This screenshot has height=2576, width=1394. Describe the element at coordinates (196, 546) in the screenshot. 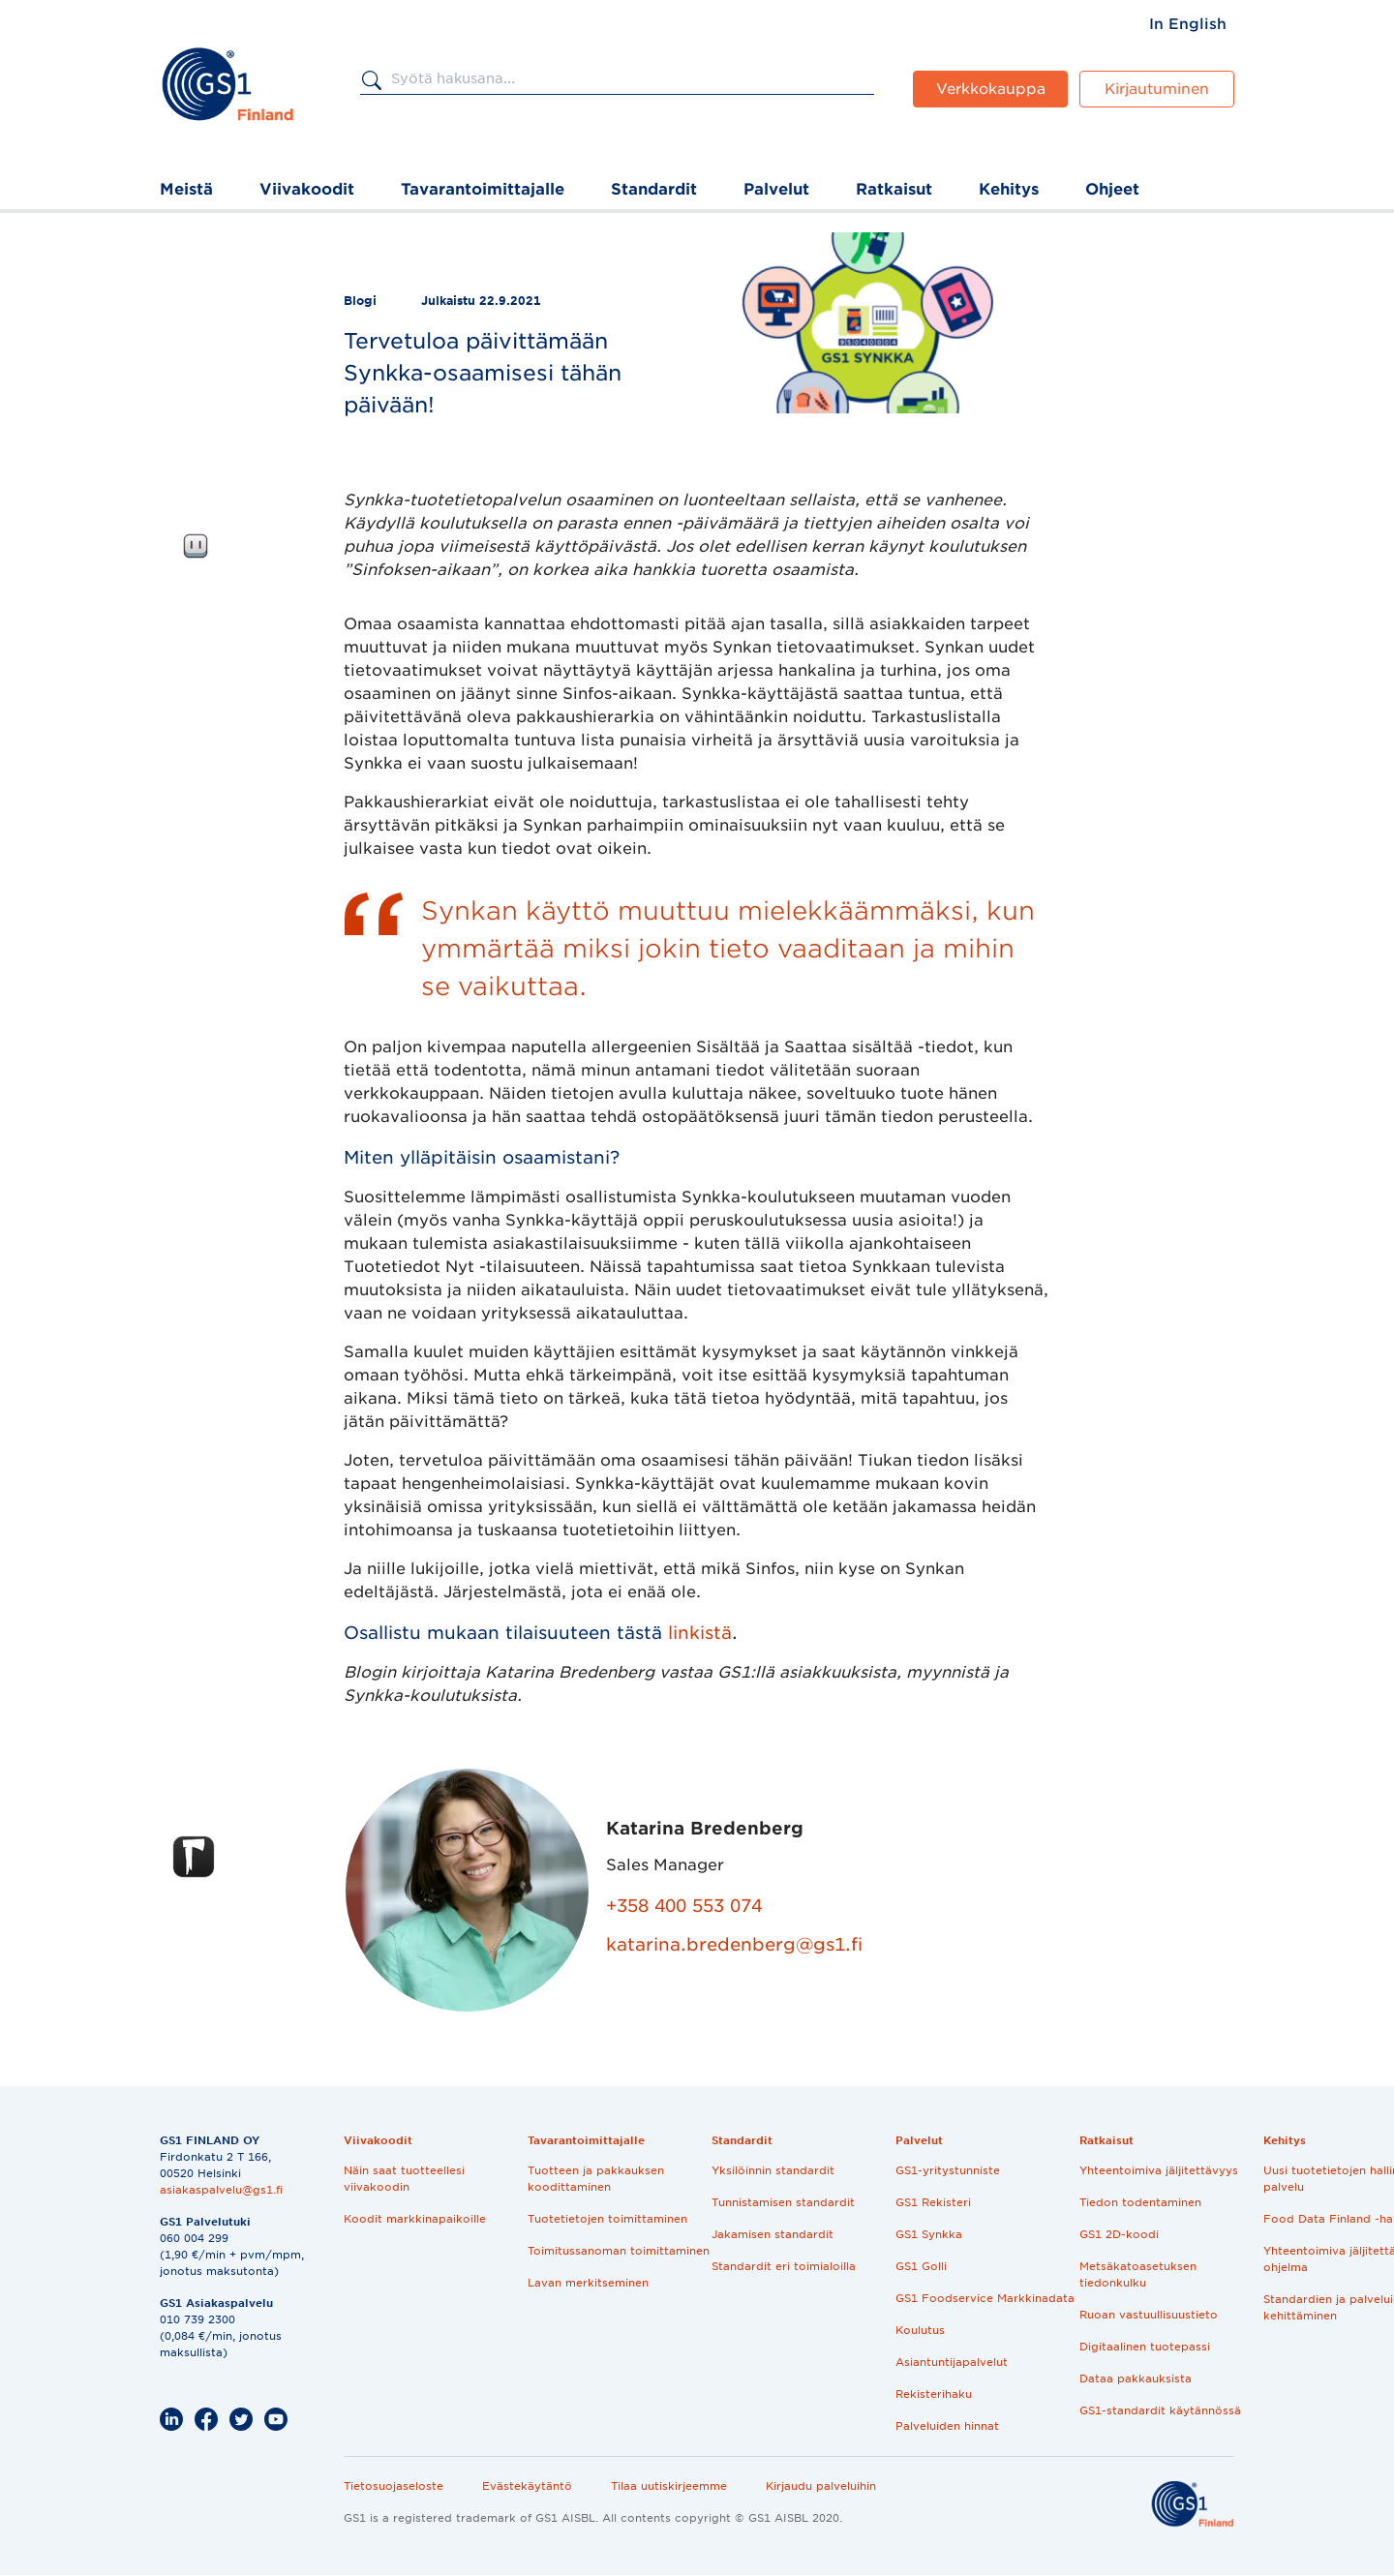

I see `open aseprite pixel art editor` at that location.